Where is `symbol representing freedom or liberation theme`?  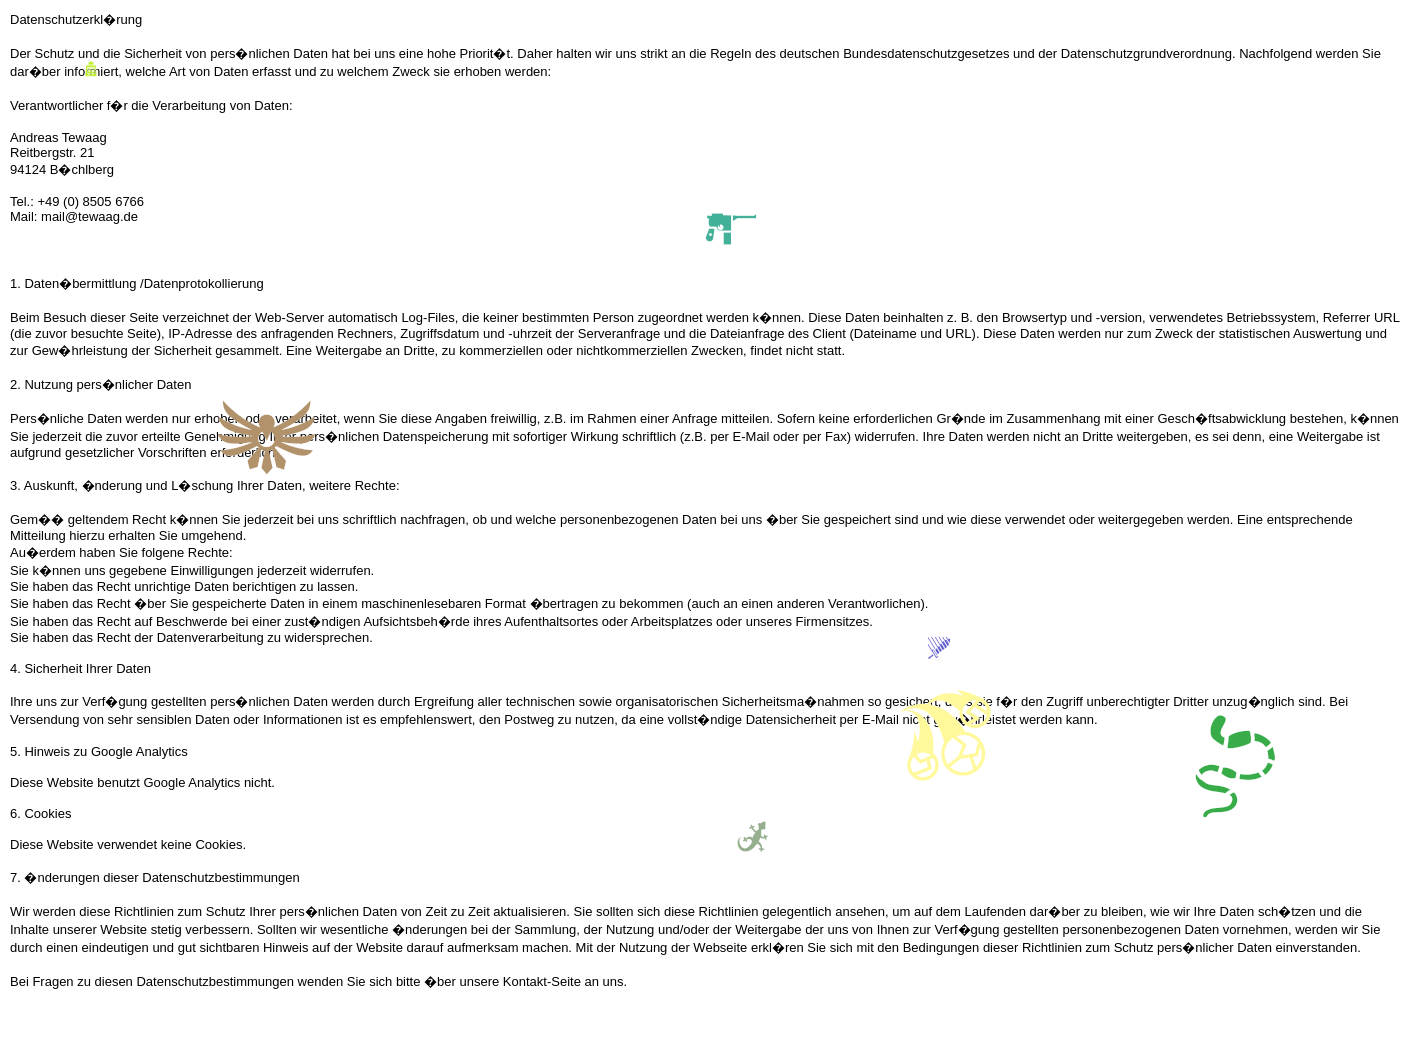 symbol representing freedom or liberation theme is located at coordinates (266, 438).